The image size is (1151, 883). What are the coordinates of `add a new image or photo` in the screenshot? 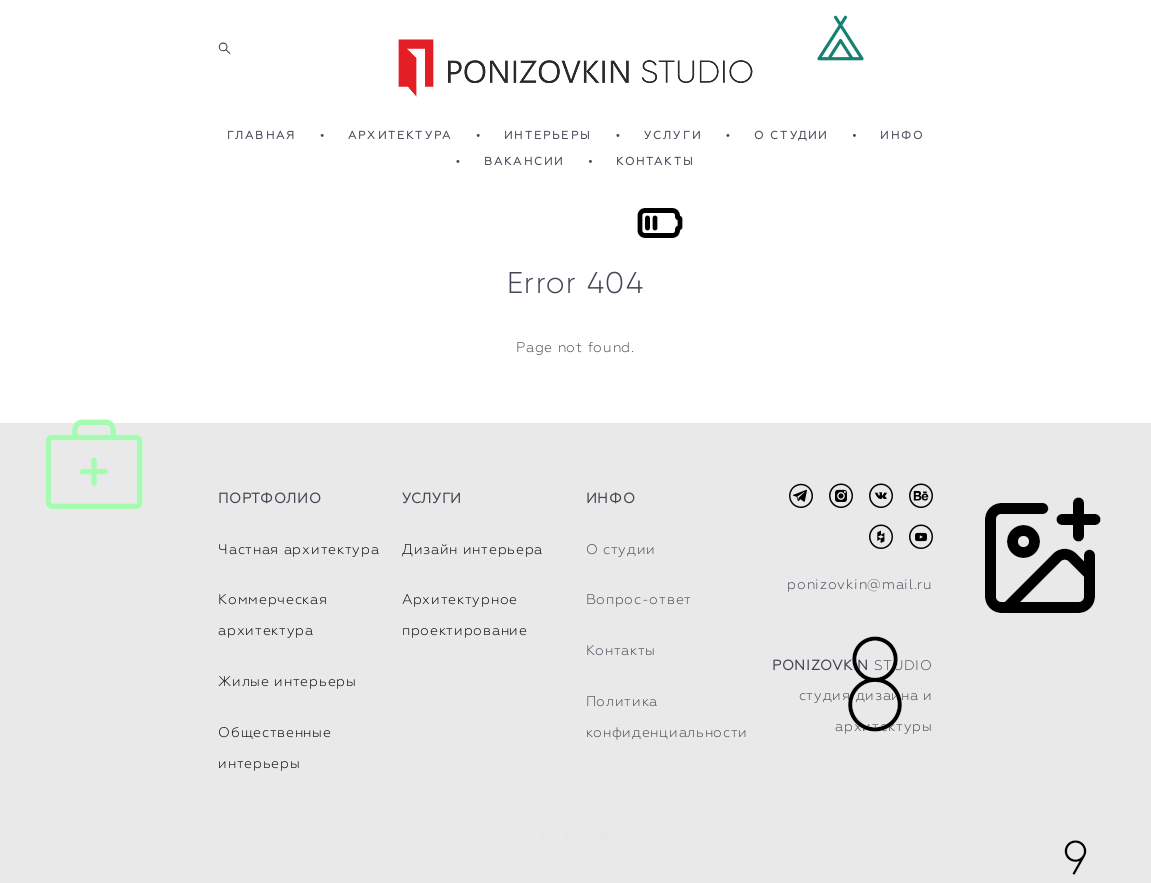 It's located at (1040, 558).